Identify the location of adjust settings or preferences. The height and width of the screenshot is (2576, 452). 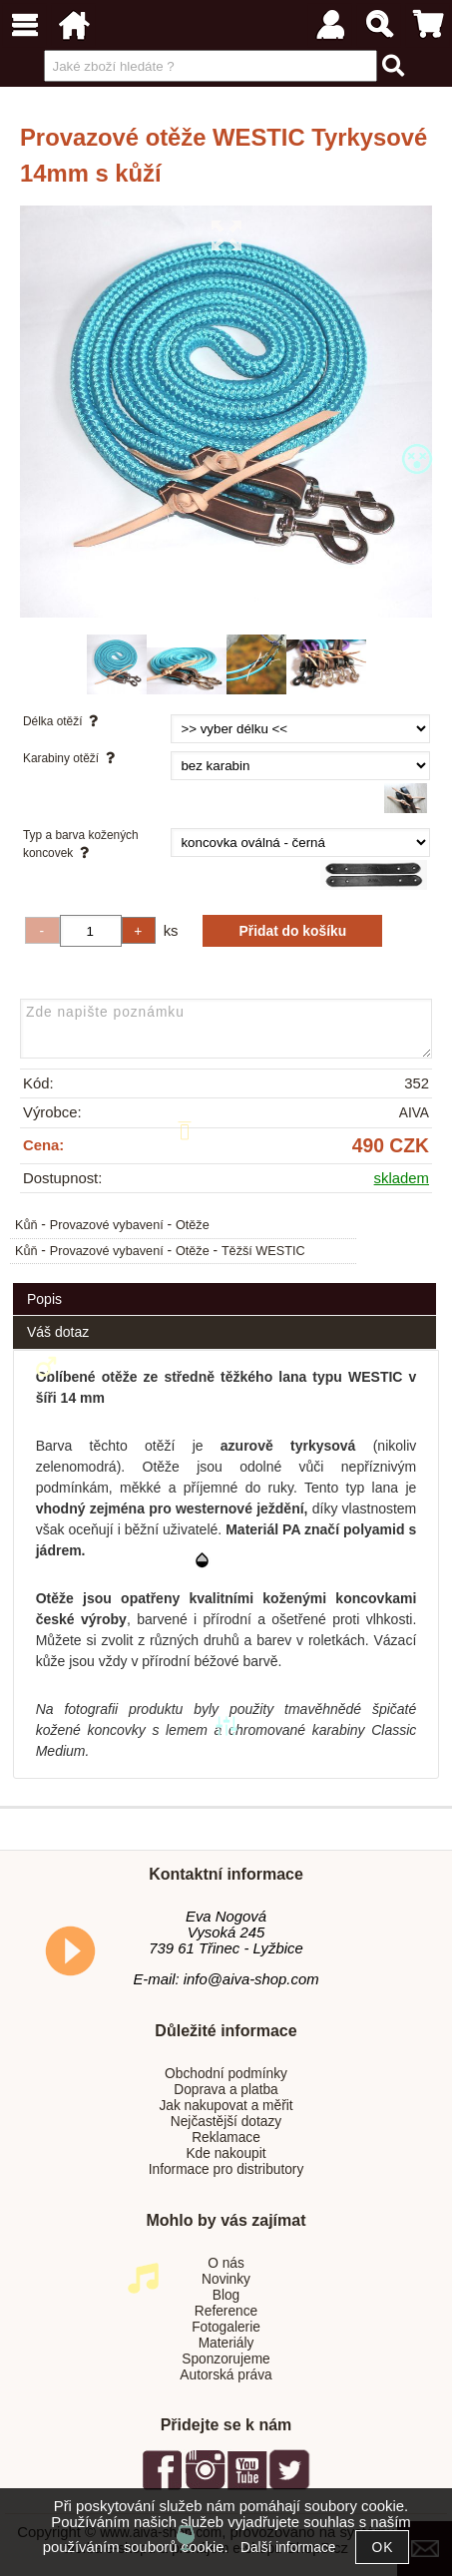
(226, 1726).